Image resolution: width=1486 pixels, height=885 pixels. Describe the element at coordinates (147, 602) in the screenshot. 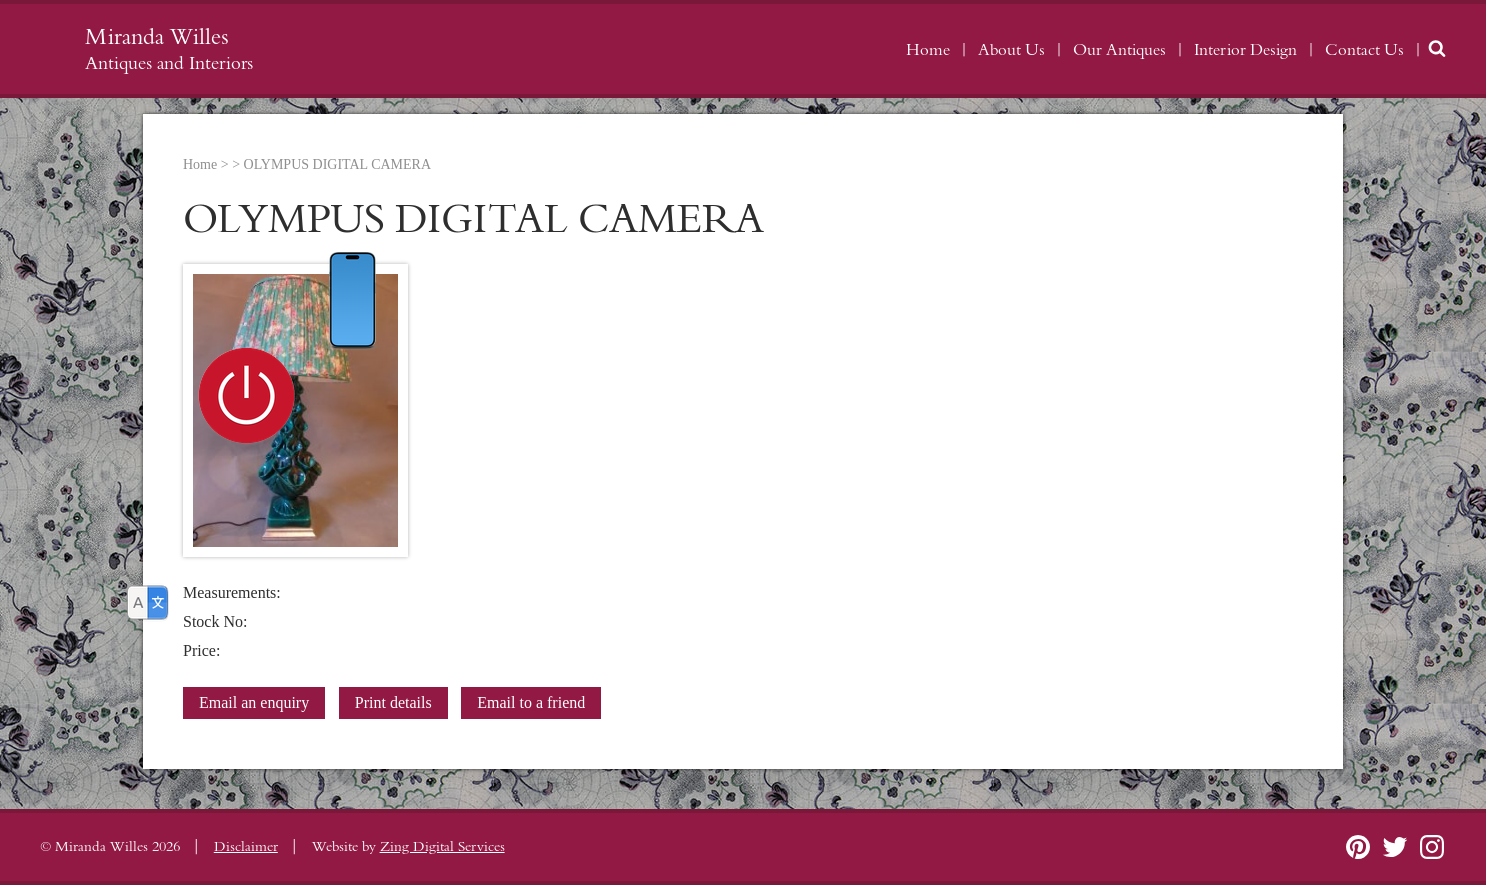

I see `access language and region settings` at that location.